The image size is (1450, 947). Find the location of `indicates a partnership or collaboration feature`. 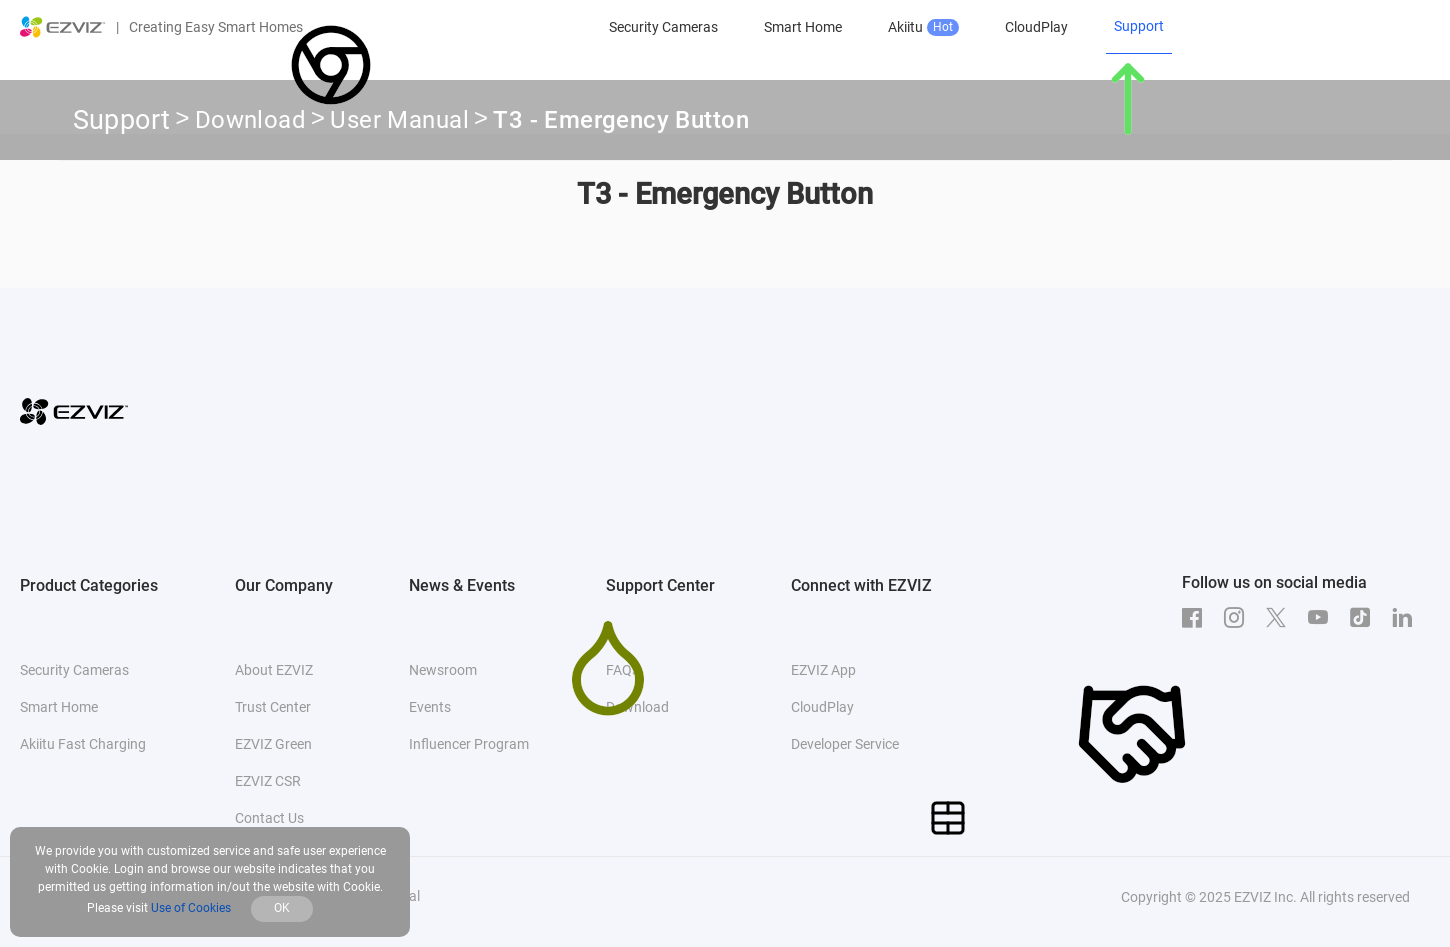

indicates a partnership or collaboration feature is located at coordinates (1132, 734).